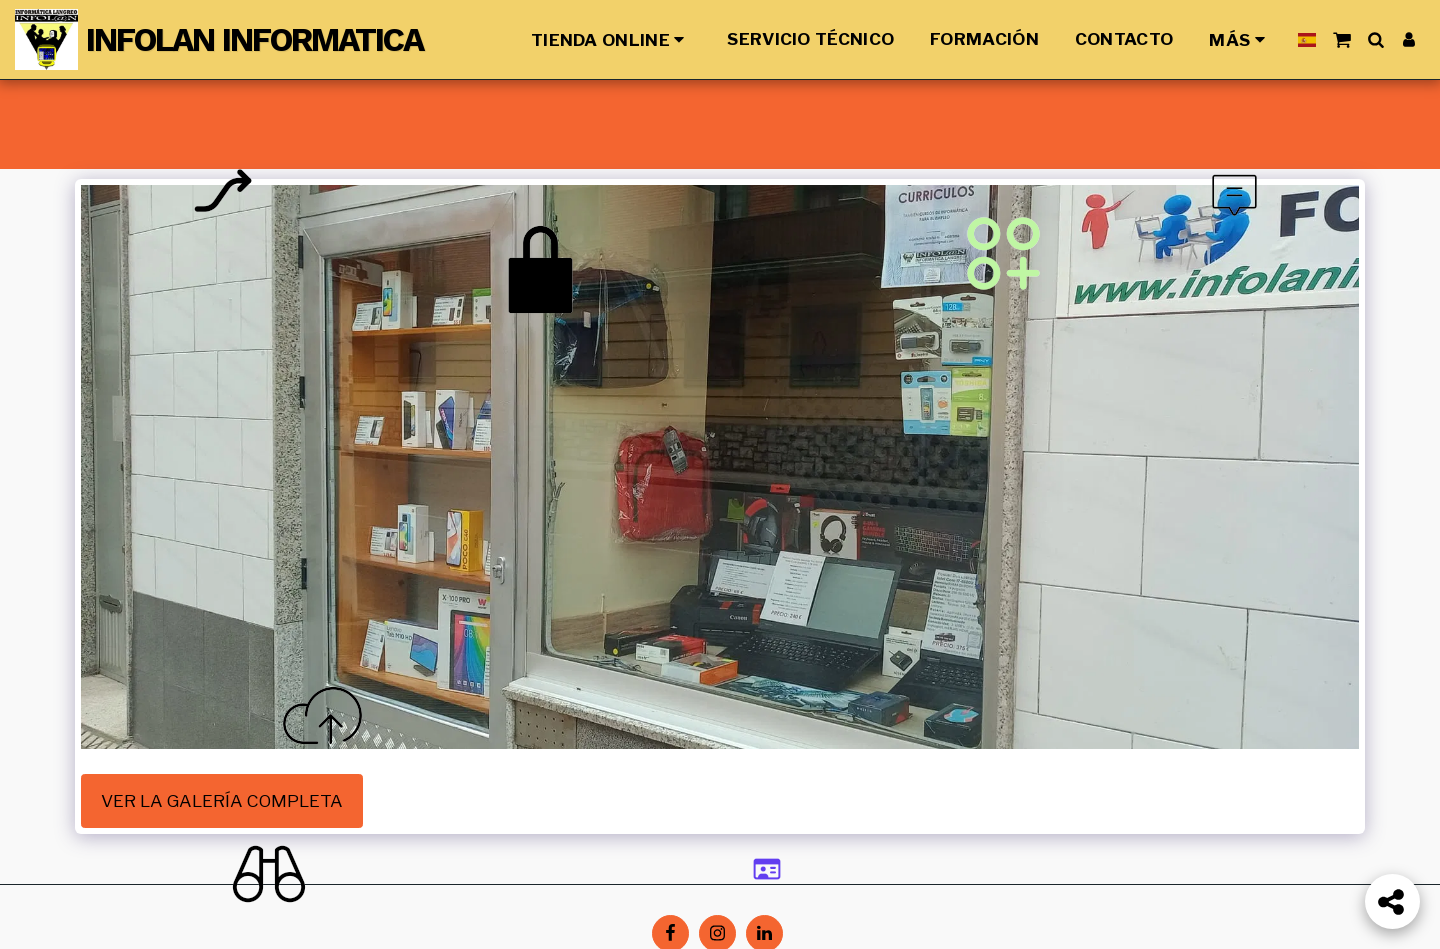  Describe the element at coordinates (1003, 253) in the screenshot. I see `add a new item to a collection` at that location.